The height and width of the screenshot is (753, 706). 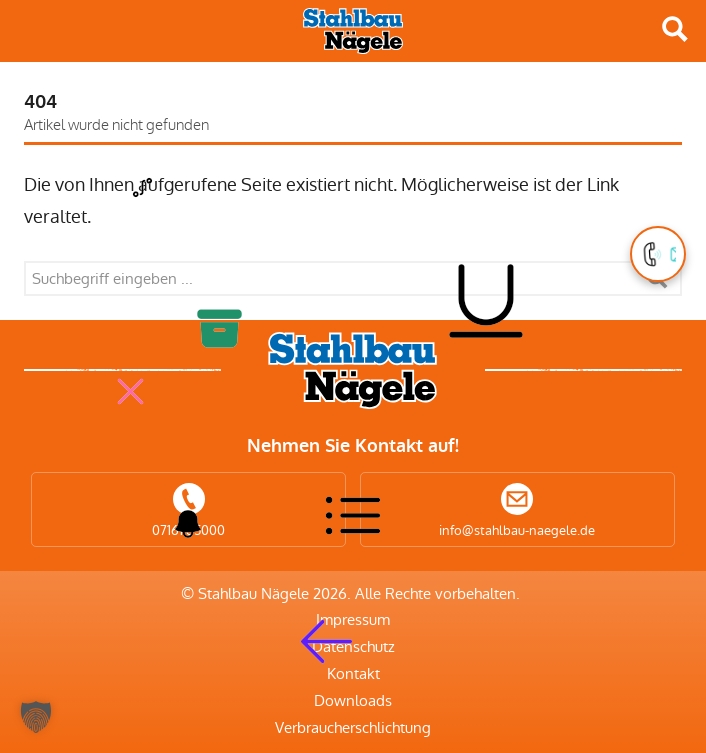 I want to click on archive selected items, so click(x=219, y=328).